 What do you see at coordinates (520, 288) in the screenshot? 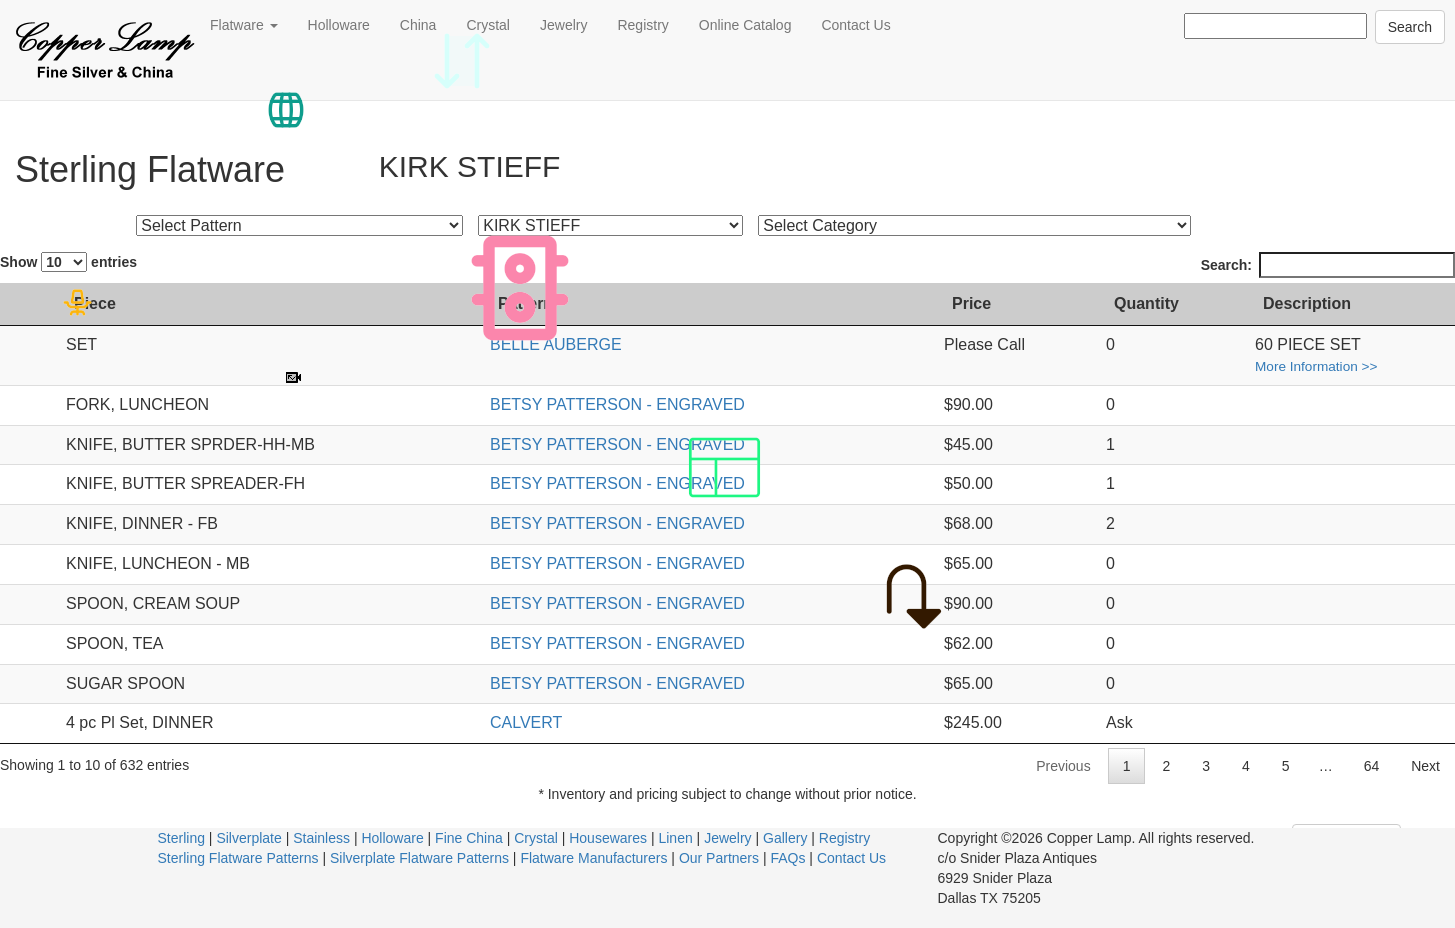
I see `traffic light or signal indicator` at bounding box center [520, 288].